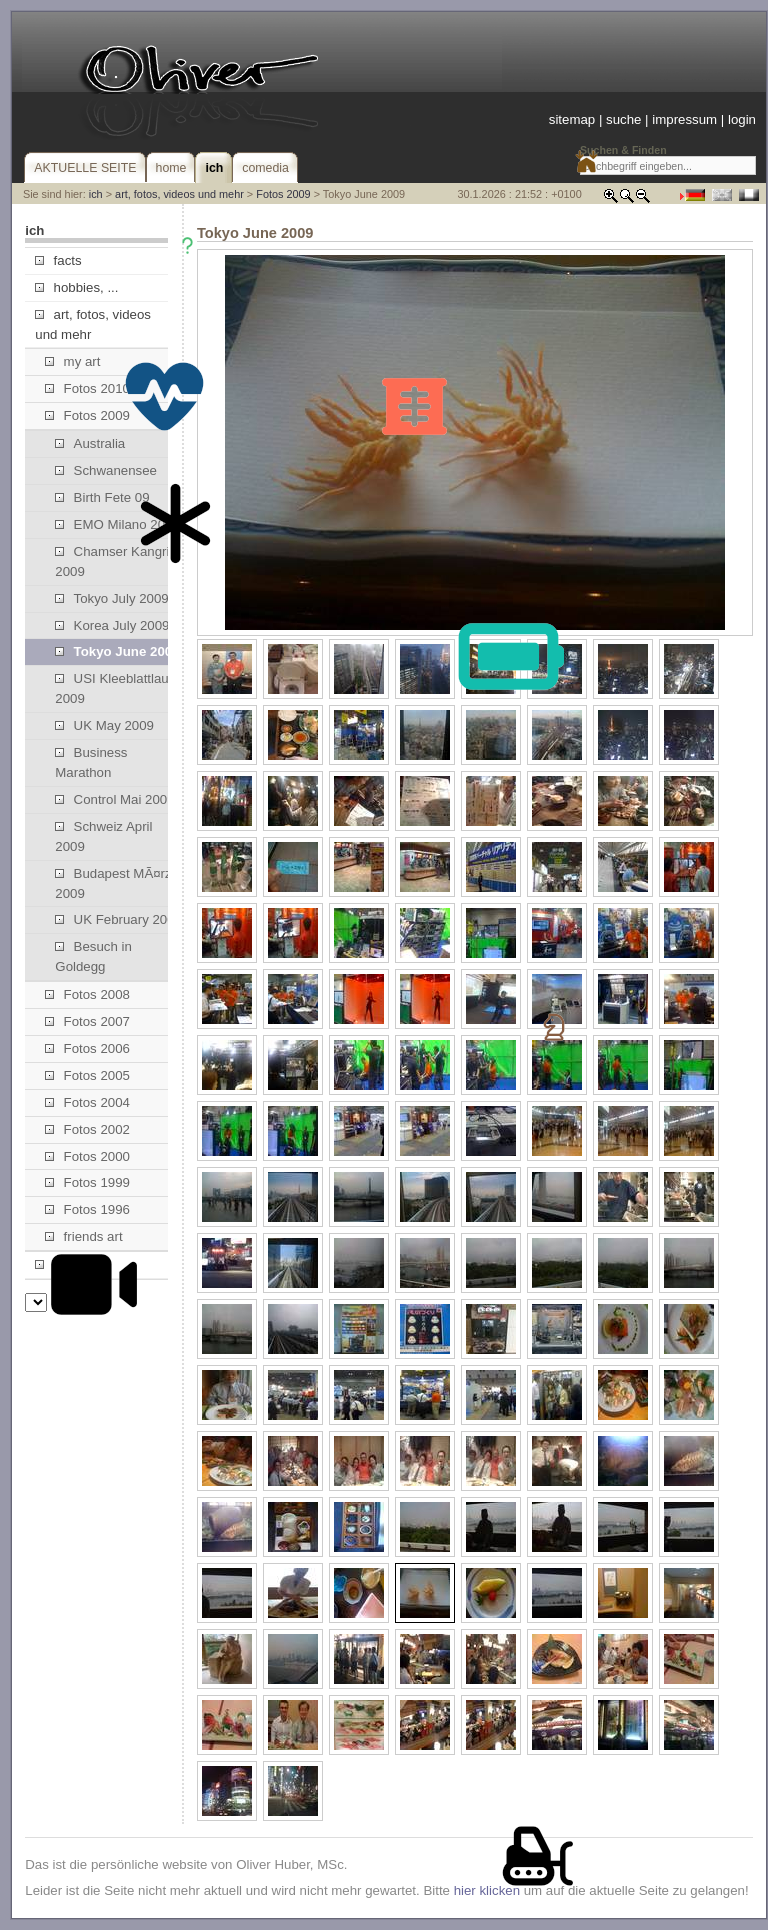 The height and width of the screenshot is (1930, 768). What do you see at coordinates (554, 1028) in the screenshot?
I see `play chess or access chess game` at bounding box center [554, 1028].